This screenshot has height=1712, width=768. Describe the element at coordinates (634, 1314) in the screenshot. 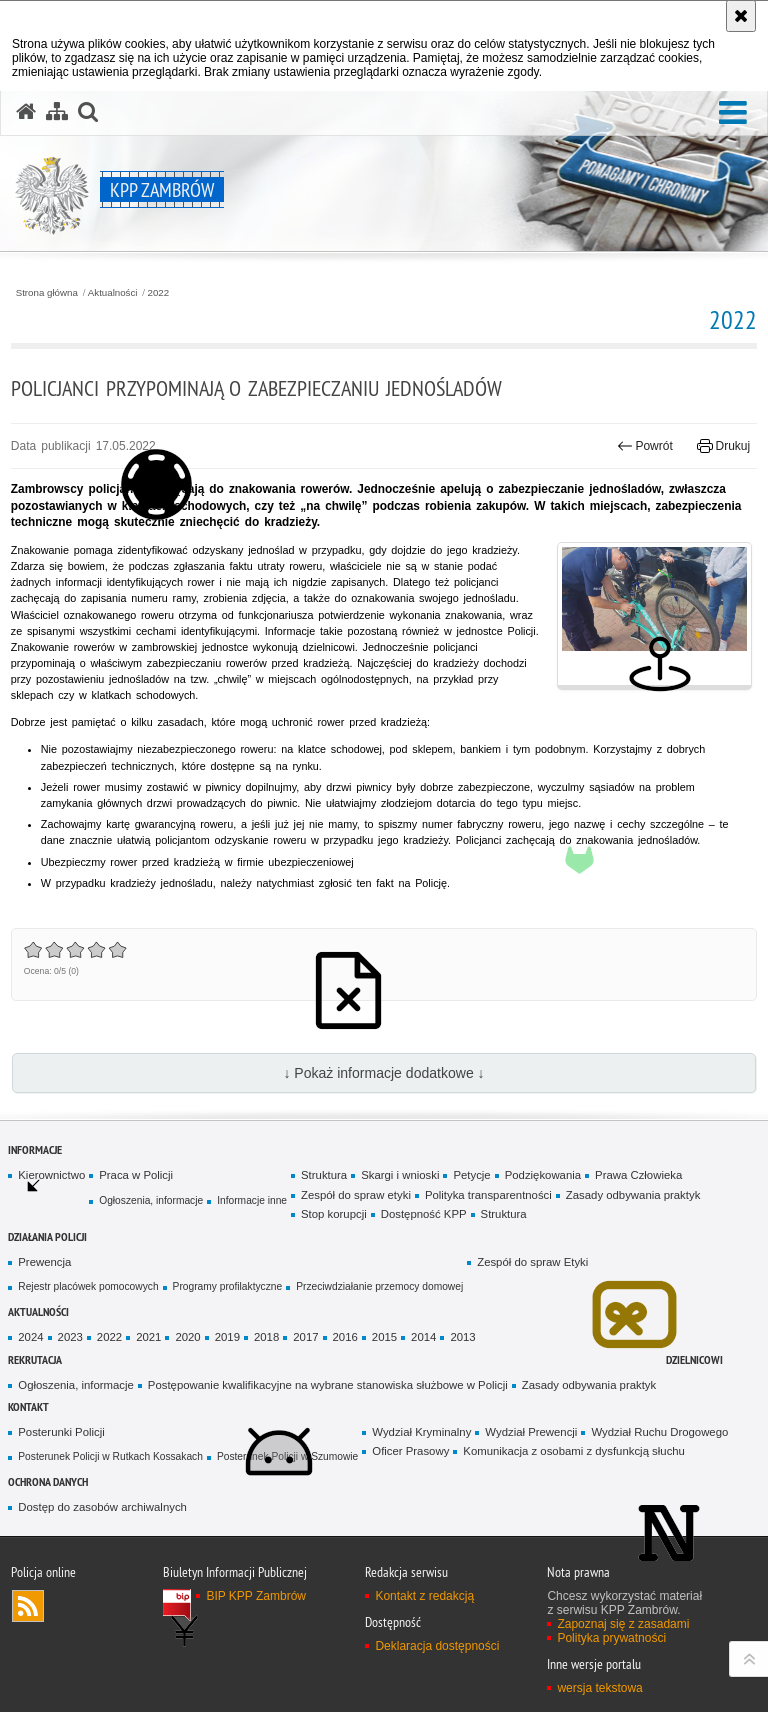

I see `access gift card balance or details` at that location.